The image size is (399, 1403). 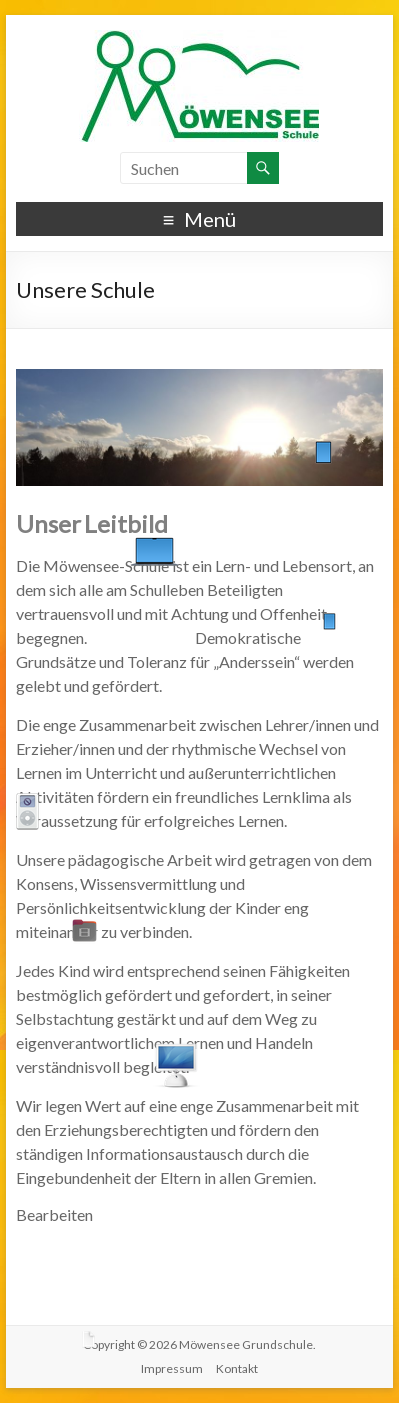 What do you see at coordinates (154, 549) in the screenshot?
I see `macbook air 15-inch device icon` at bounding box center [154, 549].